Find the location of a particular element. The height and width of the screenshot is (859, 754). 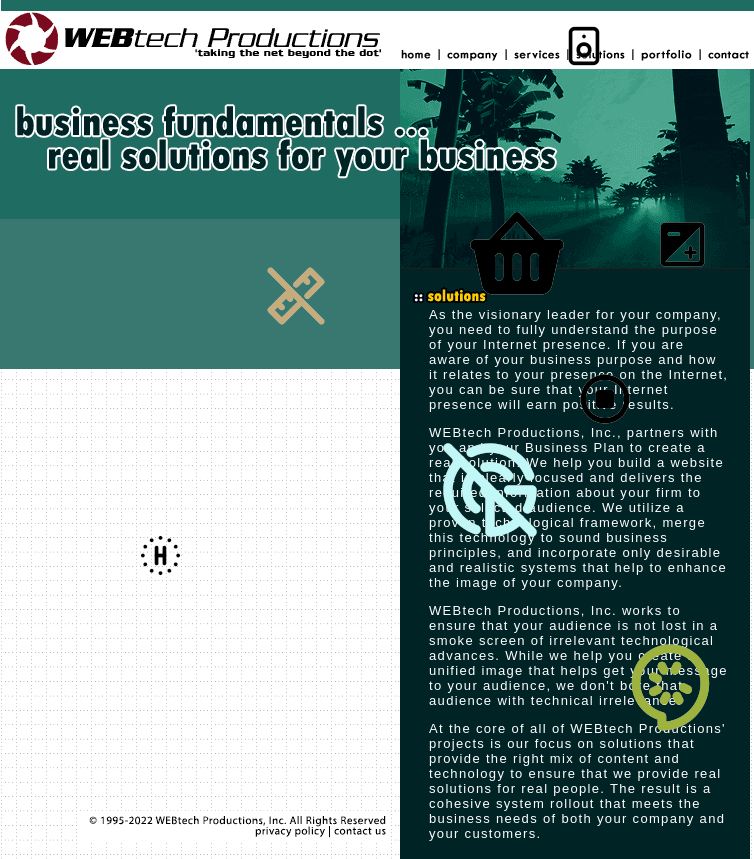

disable measurement tools is located at coordinates (296, 296).